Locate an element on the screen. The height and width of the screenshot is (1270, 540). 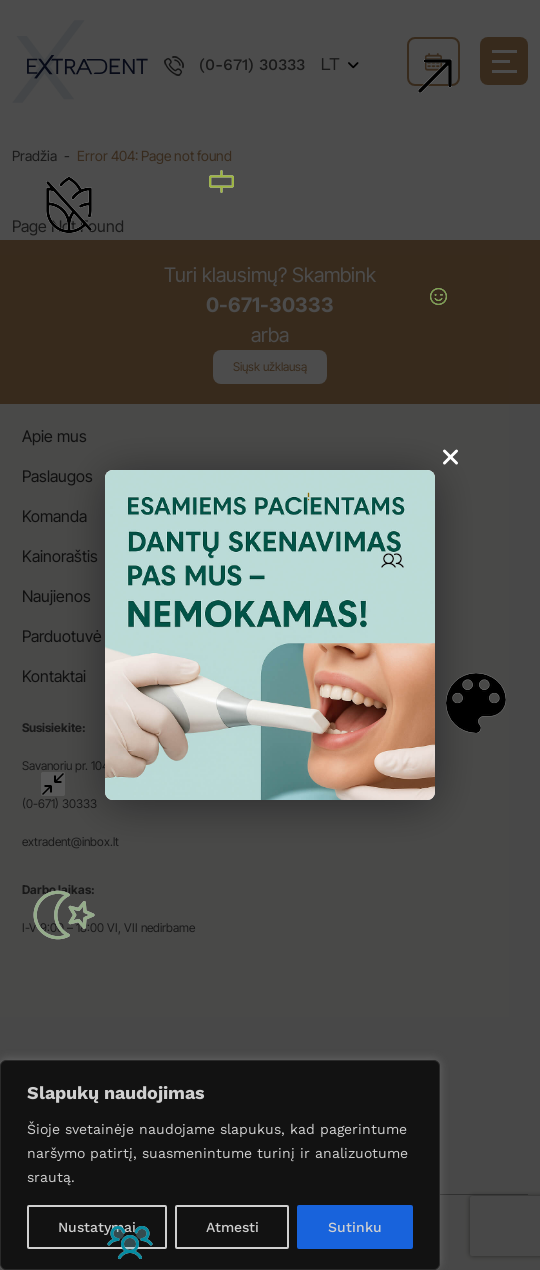
view all users or team members is located at coordinates (392, 560).